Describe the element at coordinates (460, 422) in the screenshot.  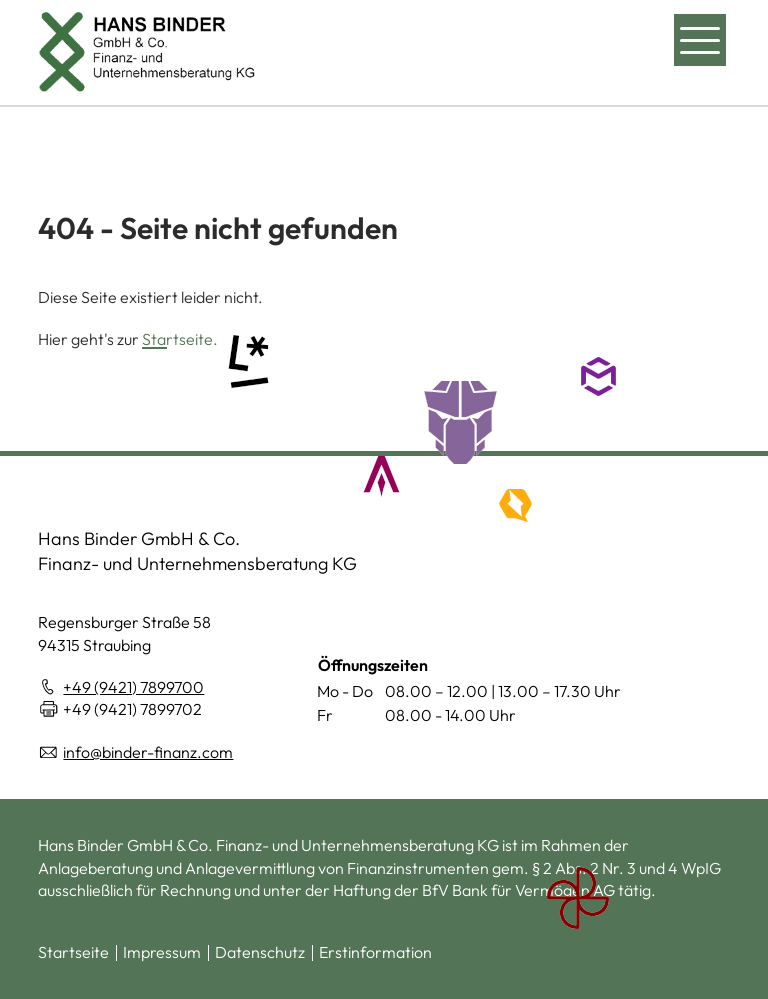
I see `primefaces framework logo` at that location.